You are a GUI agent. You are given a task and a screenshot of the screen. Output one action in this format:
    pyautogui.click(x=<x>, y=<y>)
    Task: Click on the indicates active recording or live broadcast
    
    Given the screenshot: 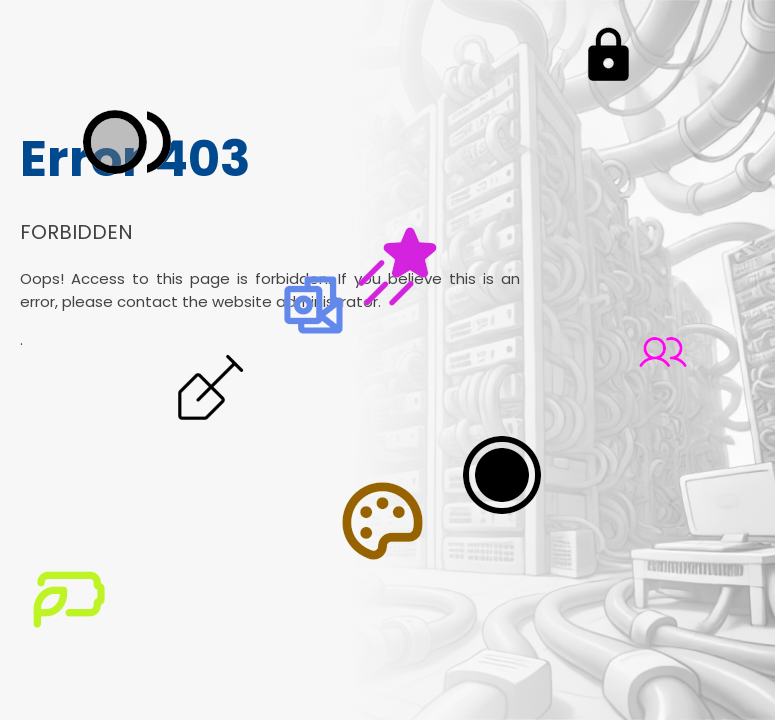 What is the action you would take?
    pyautogui.click(x=127, y=142)
    